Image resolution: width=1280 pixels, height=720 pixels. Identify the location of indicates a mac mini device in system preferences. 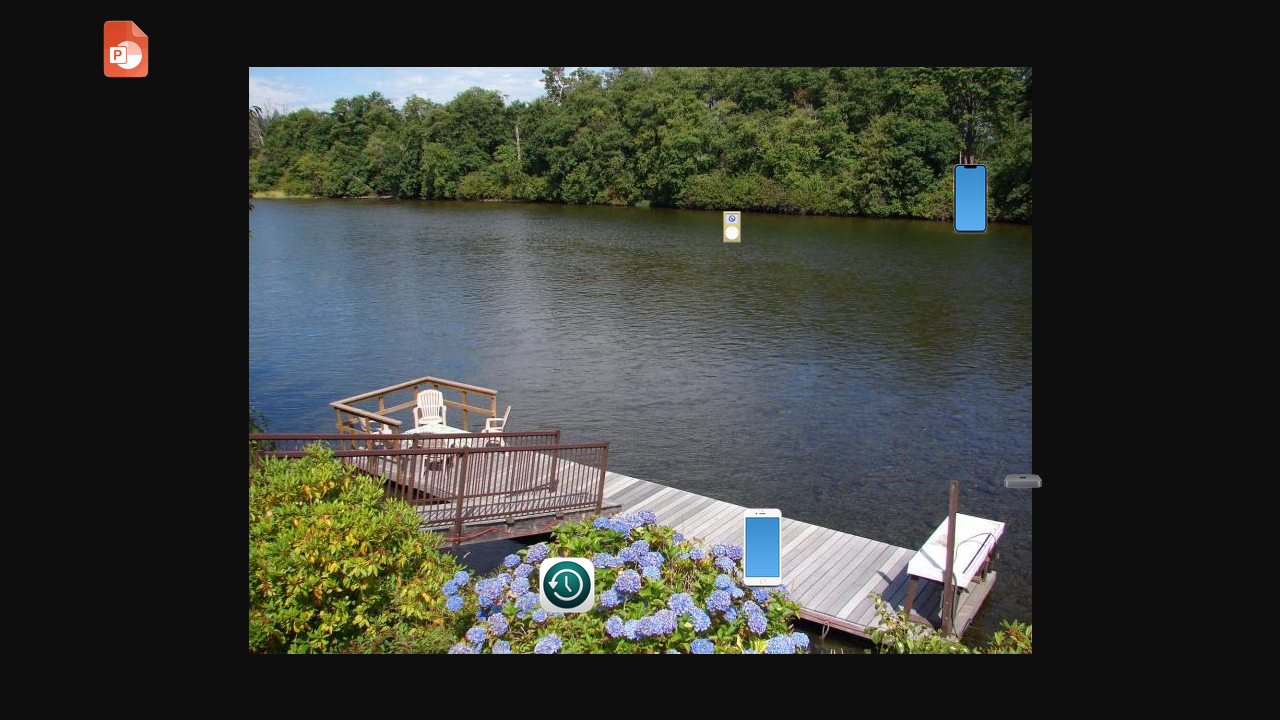
(1023, 481).